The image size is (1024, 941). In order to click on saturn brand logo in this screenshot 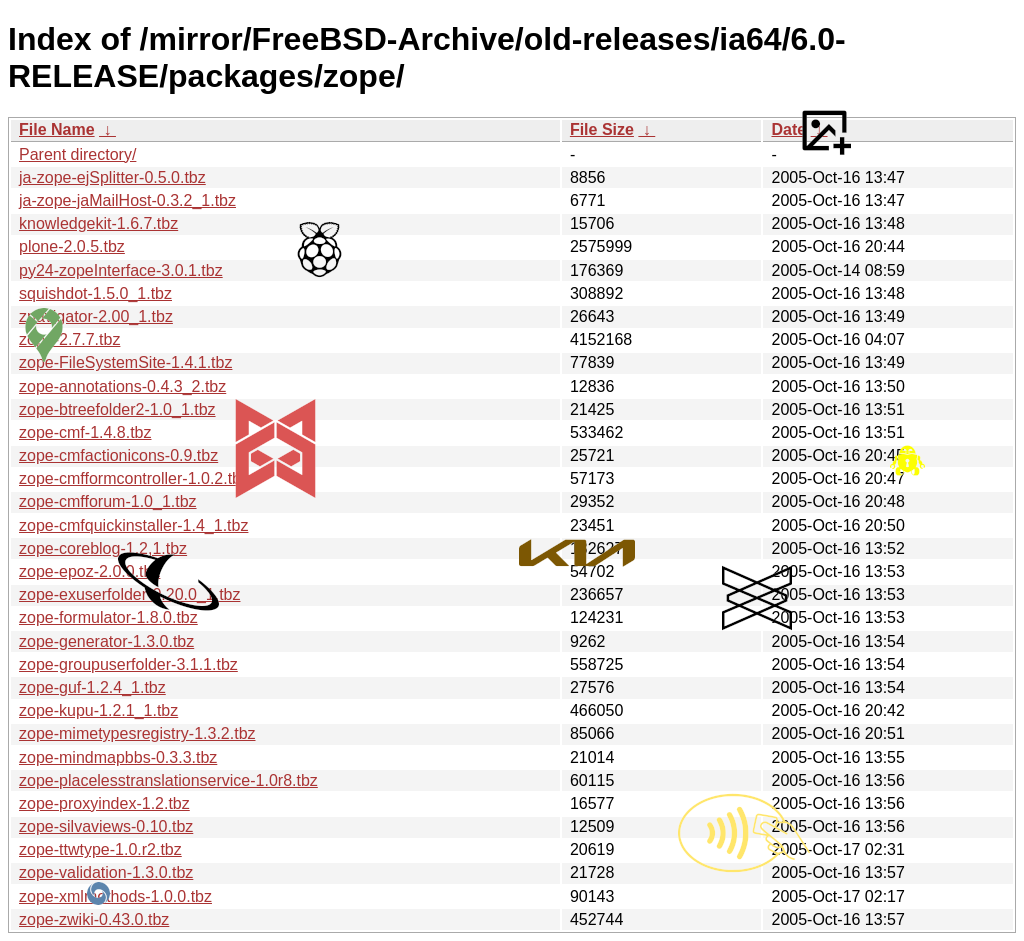, I will do `click(168, 581)`.